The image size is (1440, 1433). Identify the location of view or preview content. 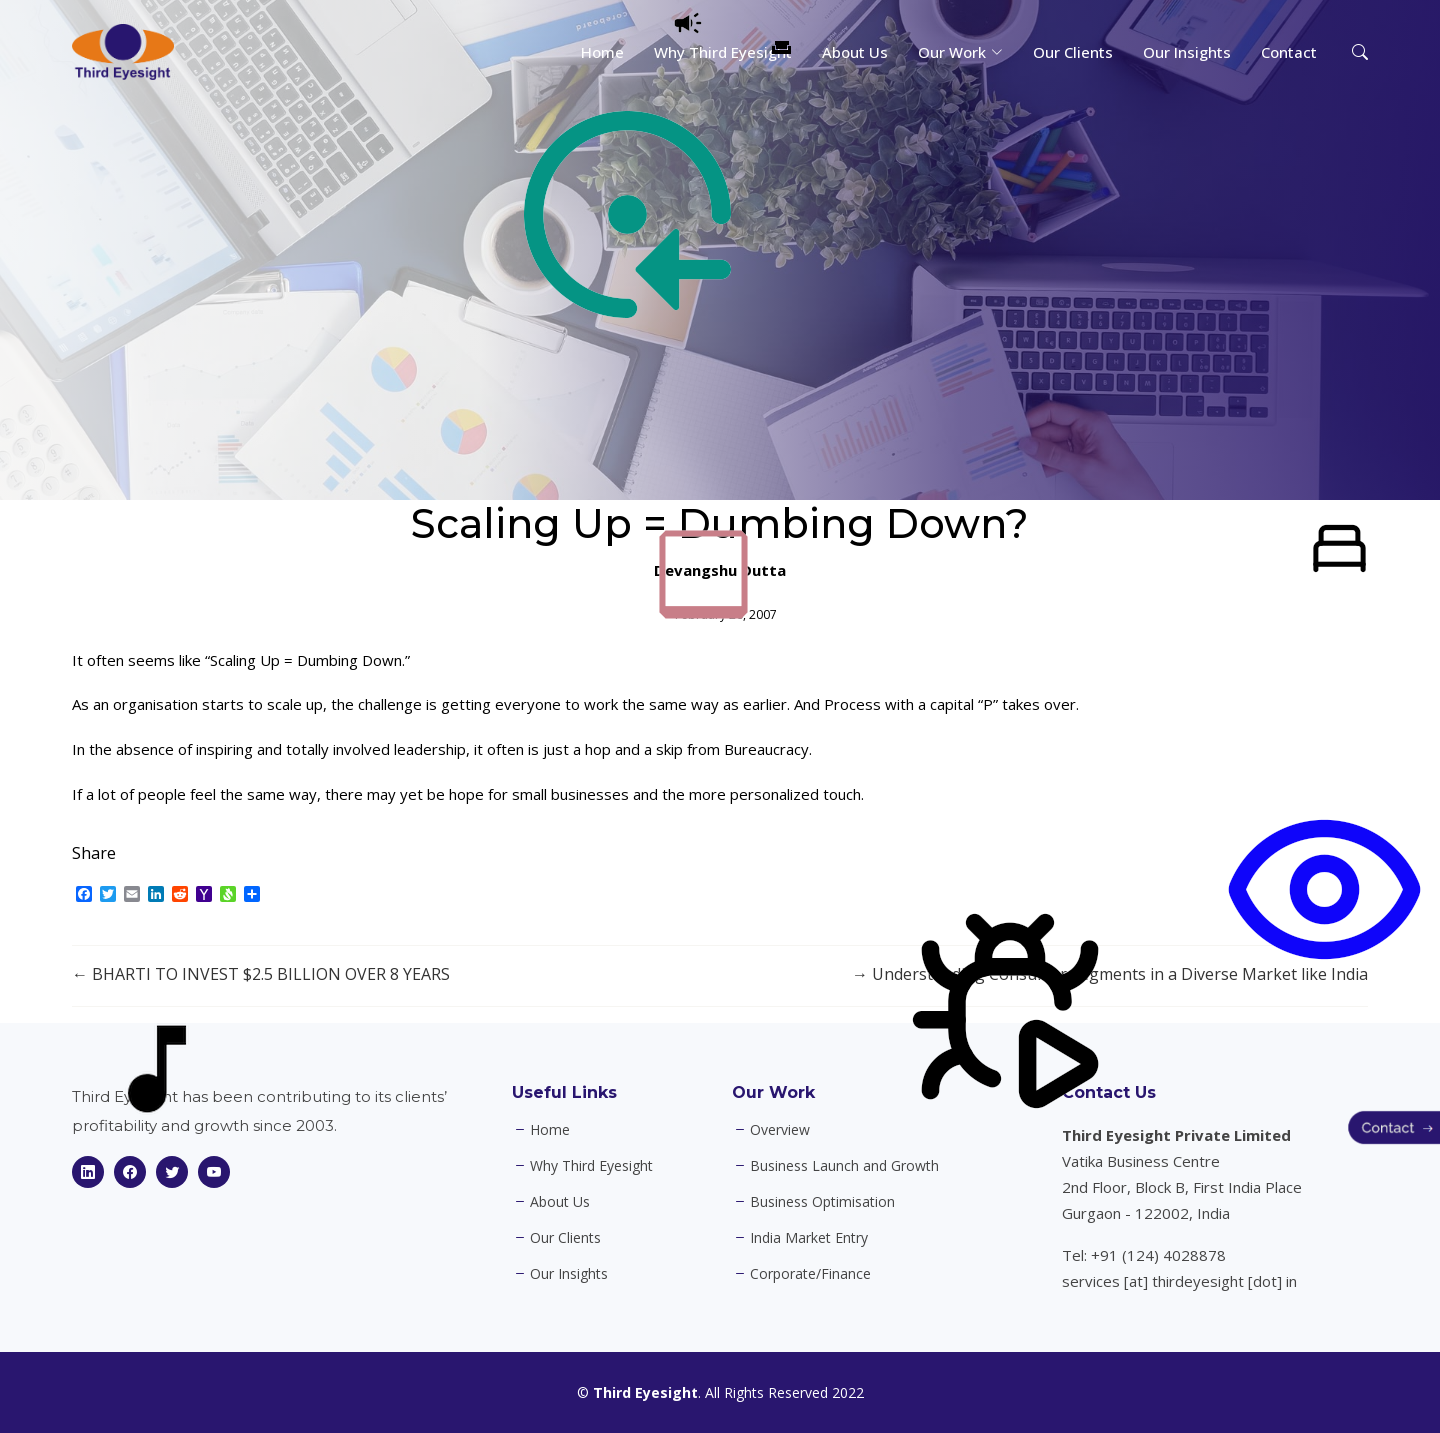
(1324, 889).